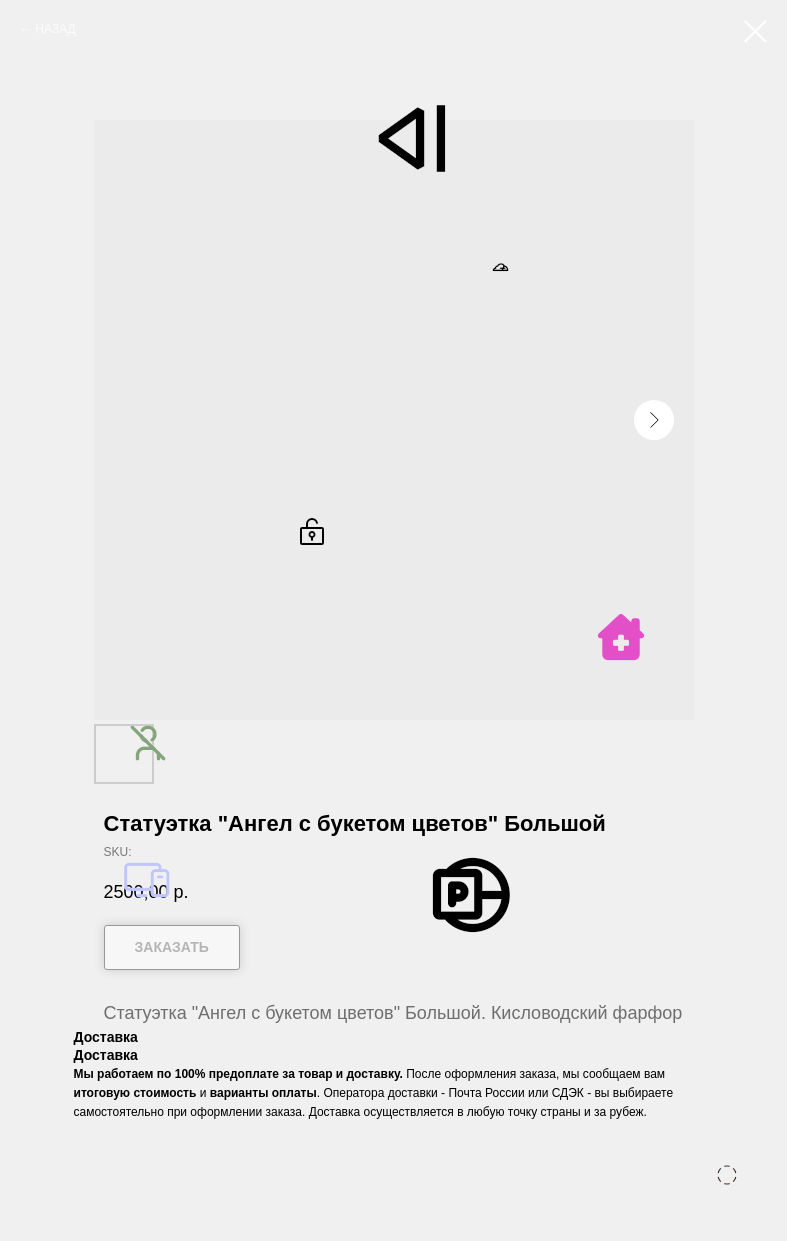 Image resolution: width=787 pixels, height=1241 pixels. I want to click on unlock with key or password, so click(312, 533).